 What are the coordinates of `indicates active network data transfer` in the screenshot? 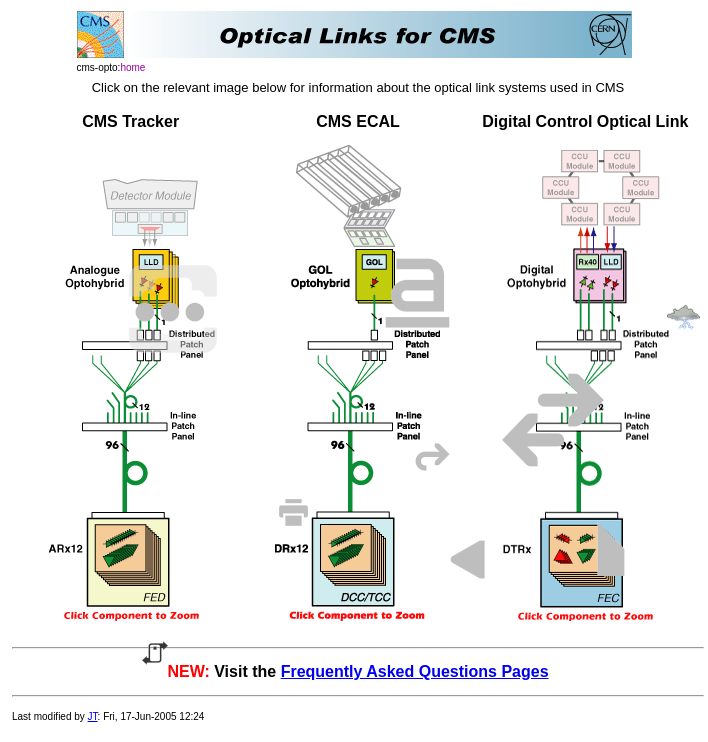 It's located at (551, 420).